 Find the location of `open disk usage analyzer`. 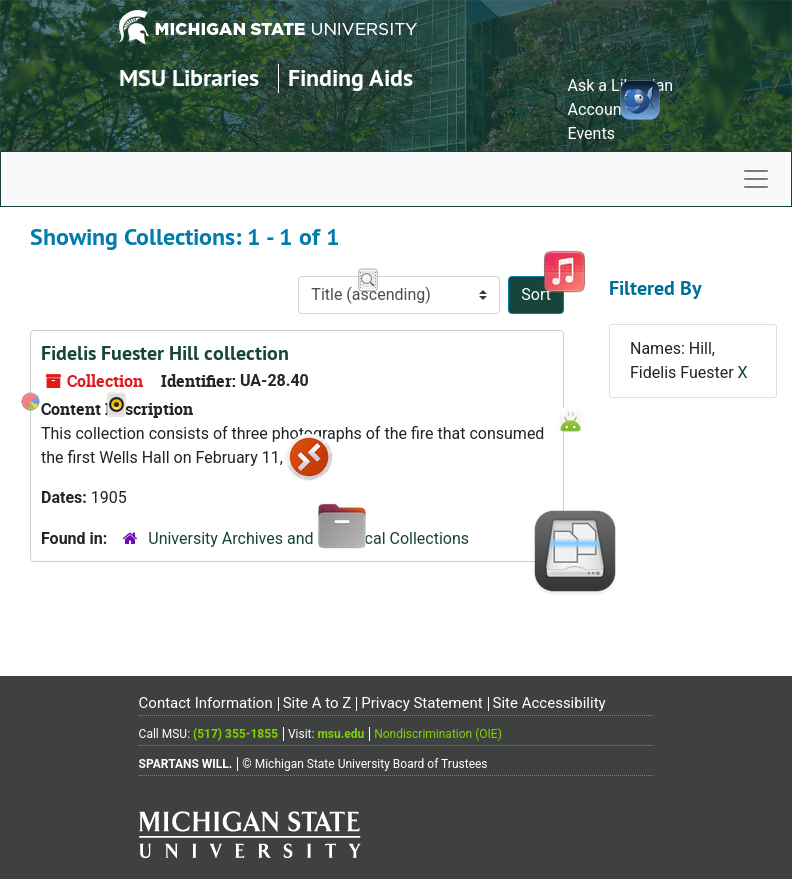

open disk usage analyzer is located at coordinates (30, 401).